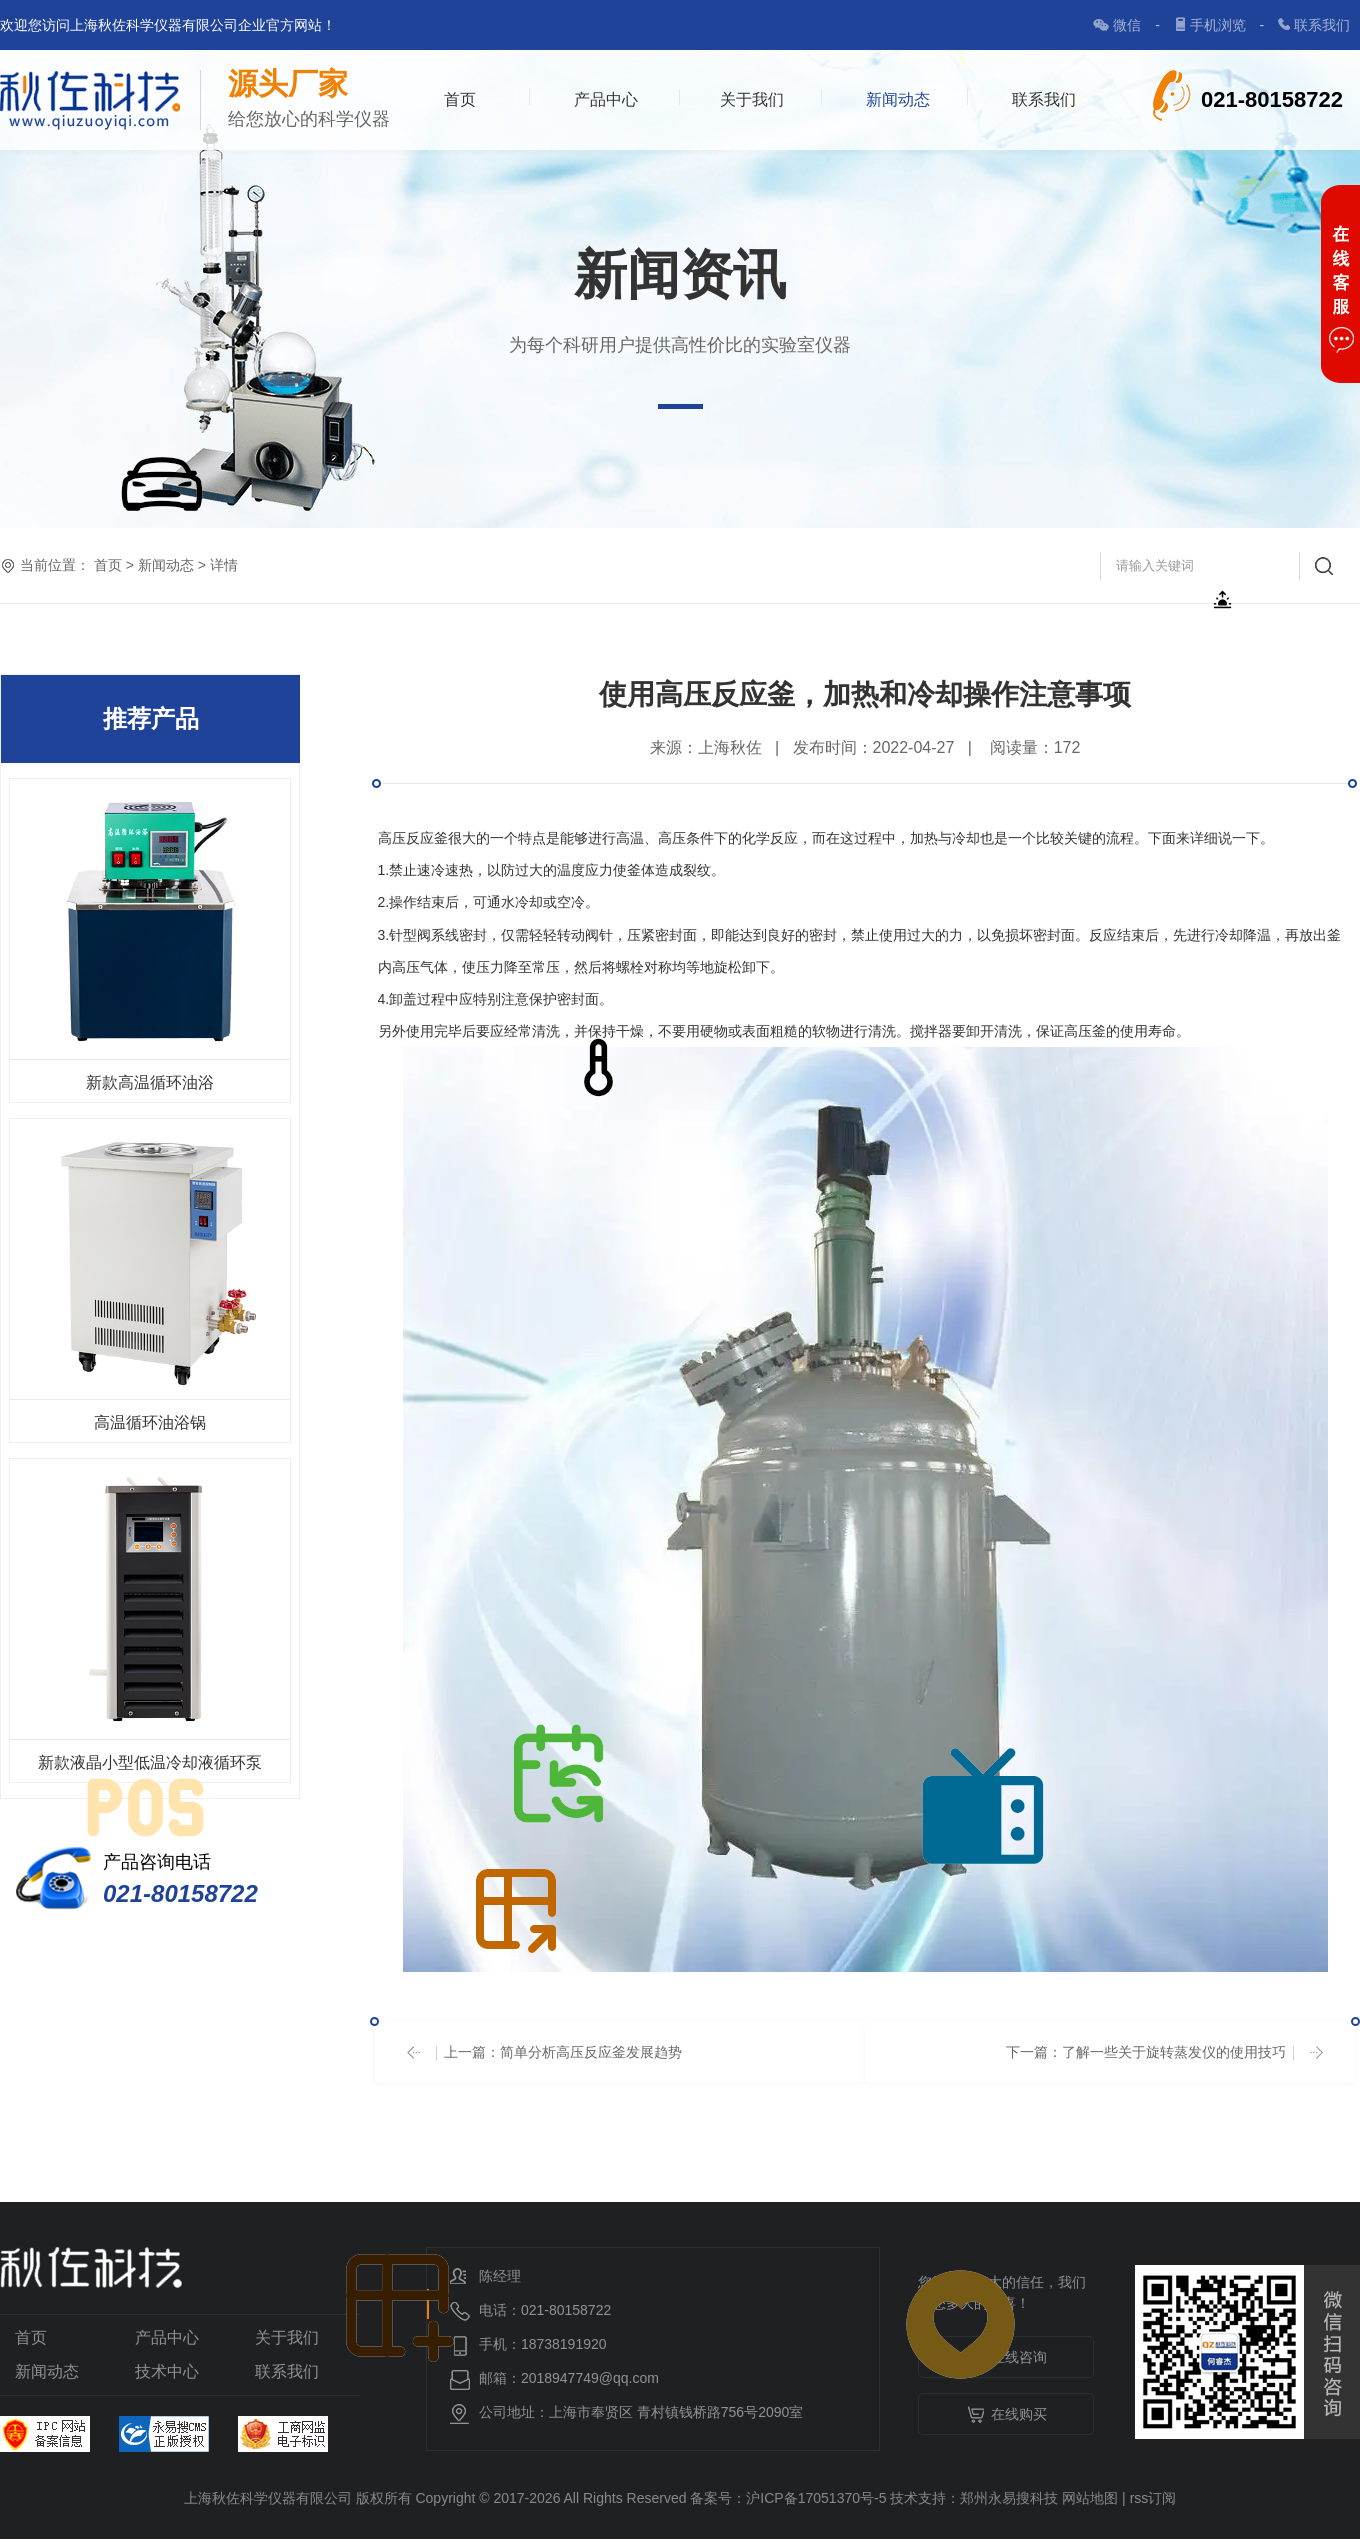  I want to click on add to favorites, so click(960, 2324).